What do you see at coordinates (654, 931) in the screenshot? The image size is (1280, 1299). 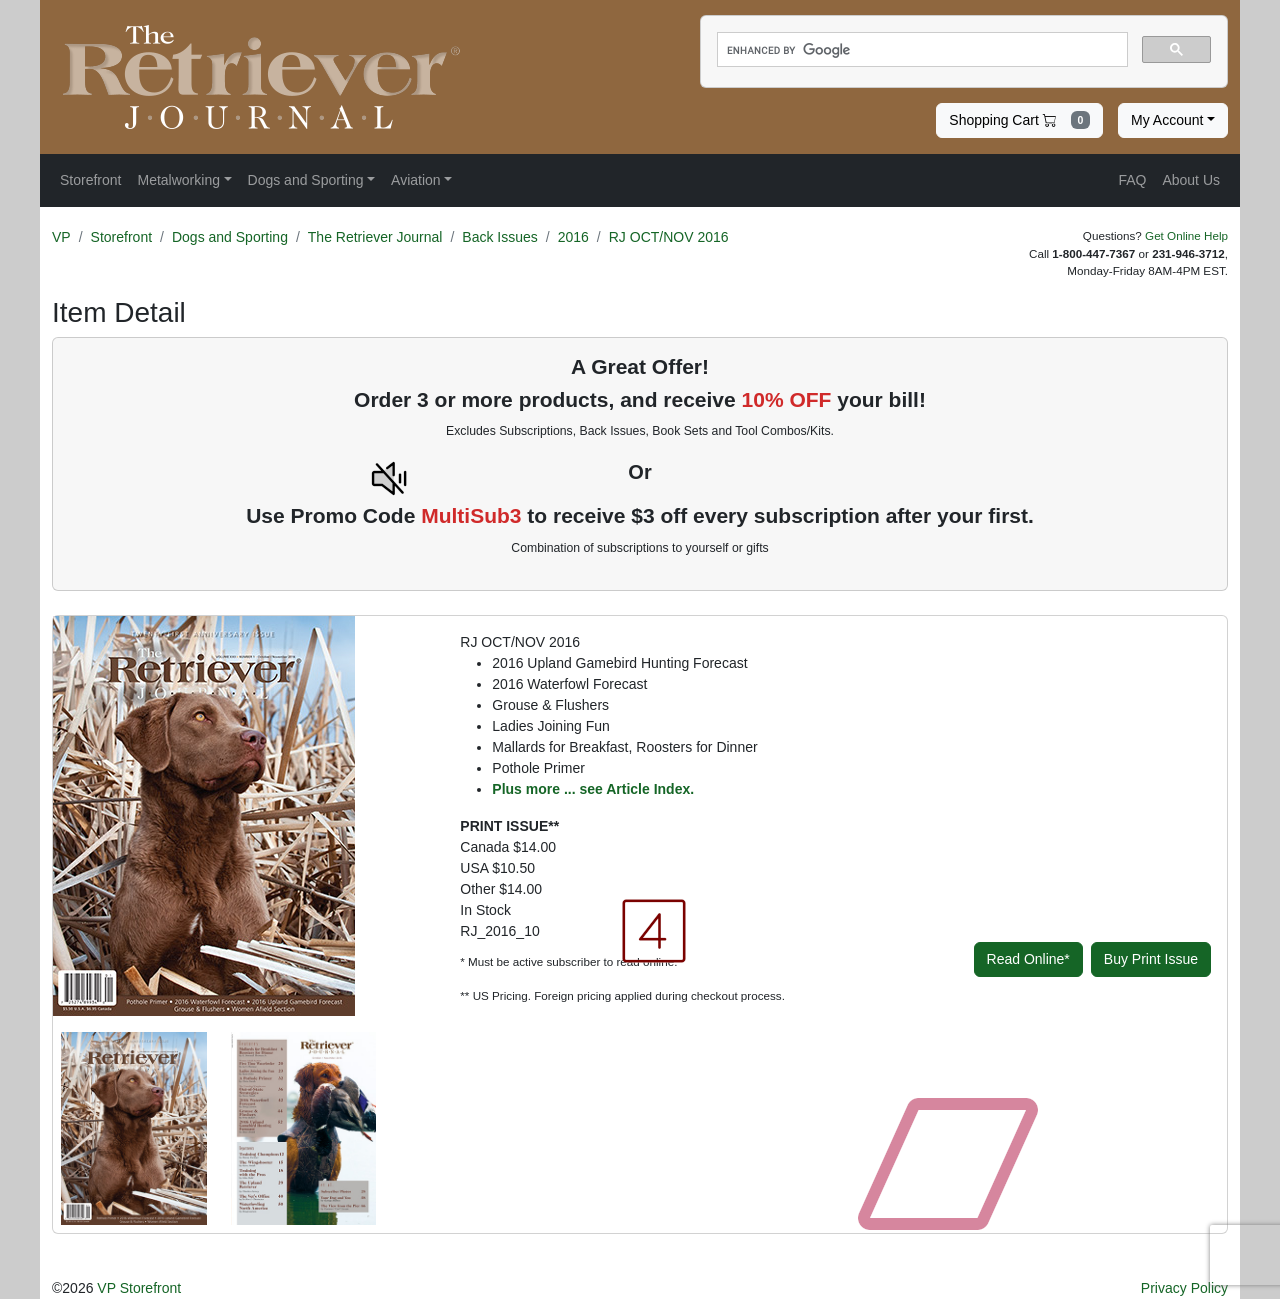 I see `select option number four` at bounding box center [654, 931].